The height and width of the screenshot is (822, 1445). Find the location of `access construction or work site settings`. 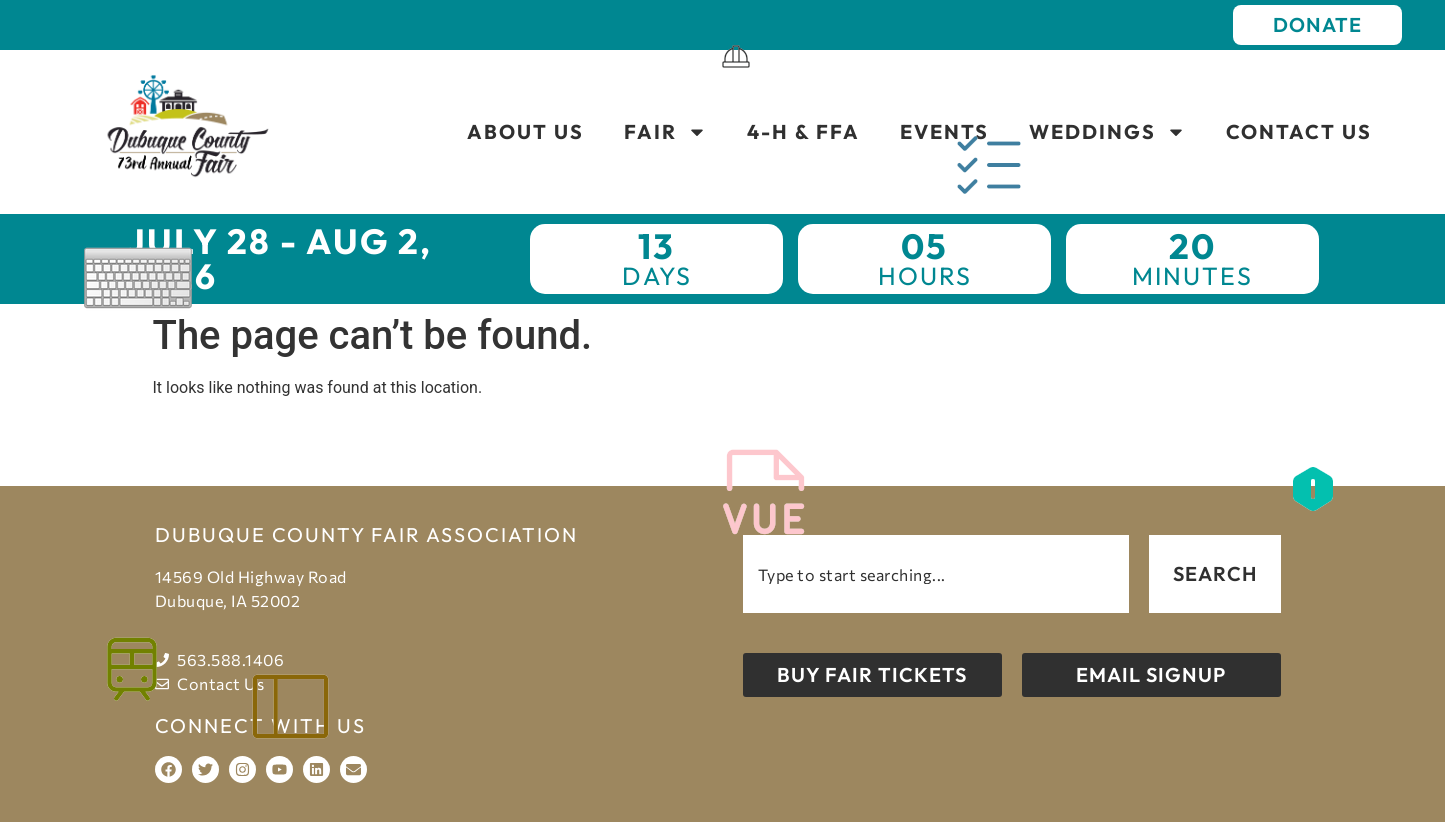

access construction or work site settings is located at coordinates (736, 58).